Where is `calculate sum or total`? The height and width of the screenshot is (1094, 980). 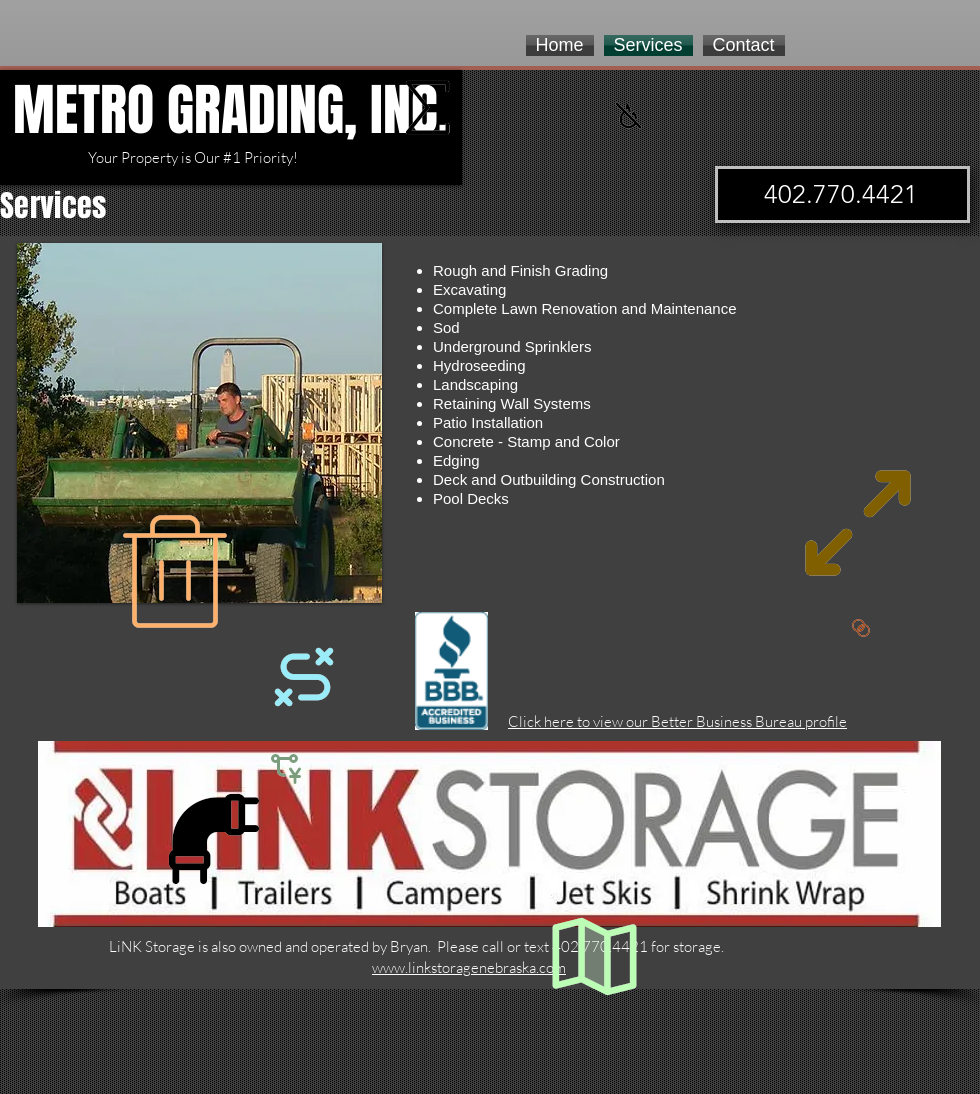
calculate sum or total is located at coordinates (427, 107).